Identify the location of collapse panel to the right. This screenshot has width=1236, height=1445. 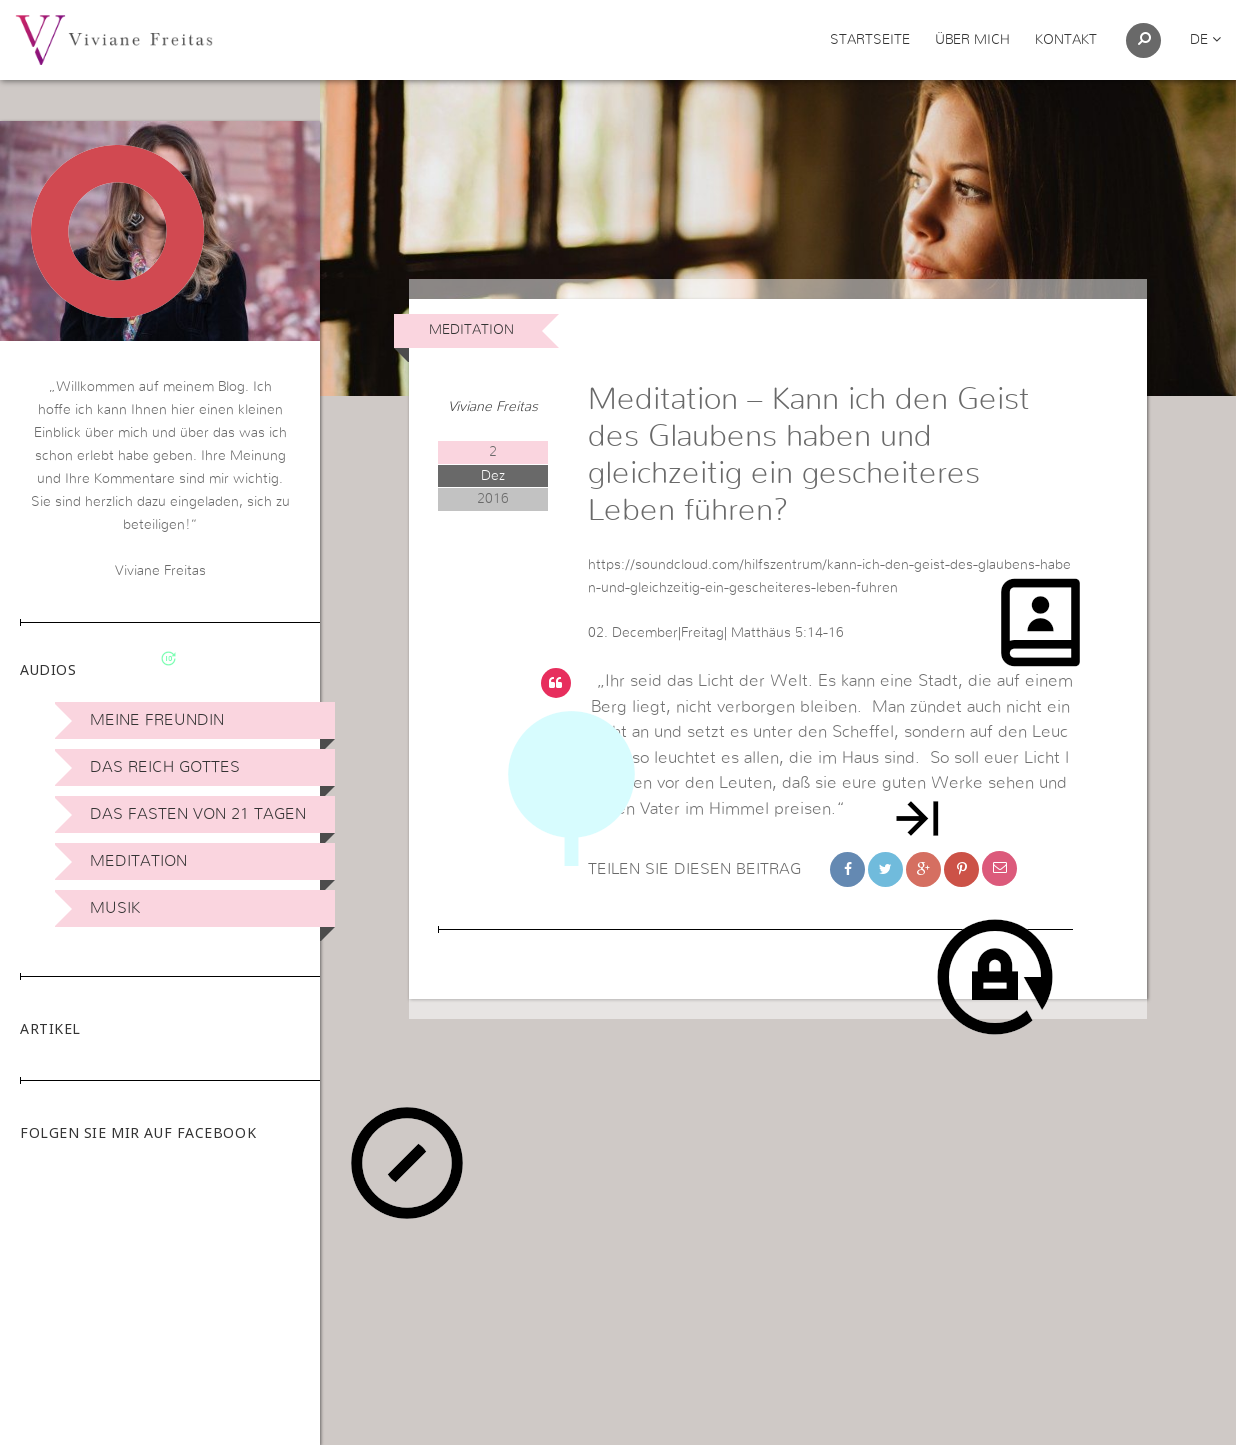
(918, 818).